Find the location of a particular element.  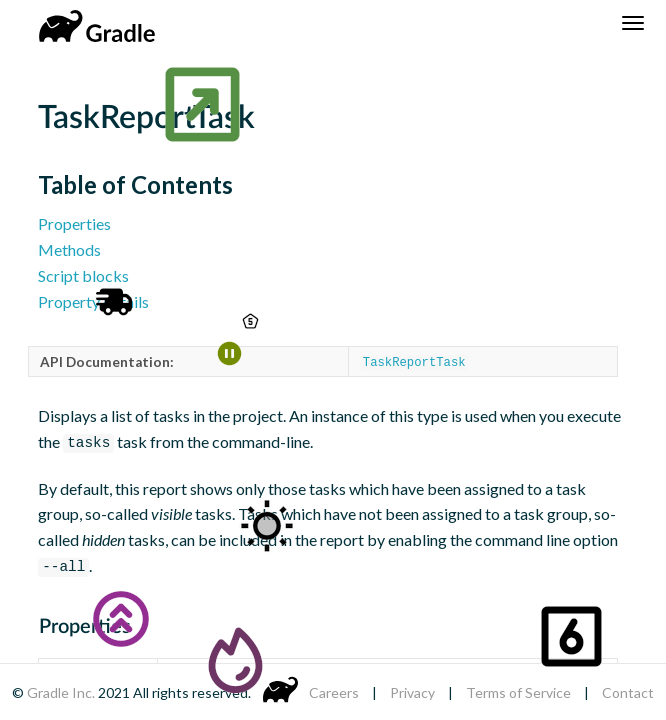

pause media playback is located at coordinates (229, 353).